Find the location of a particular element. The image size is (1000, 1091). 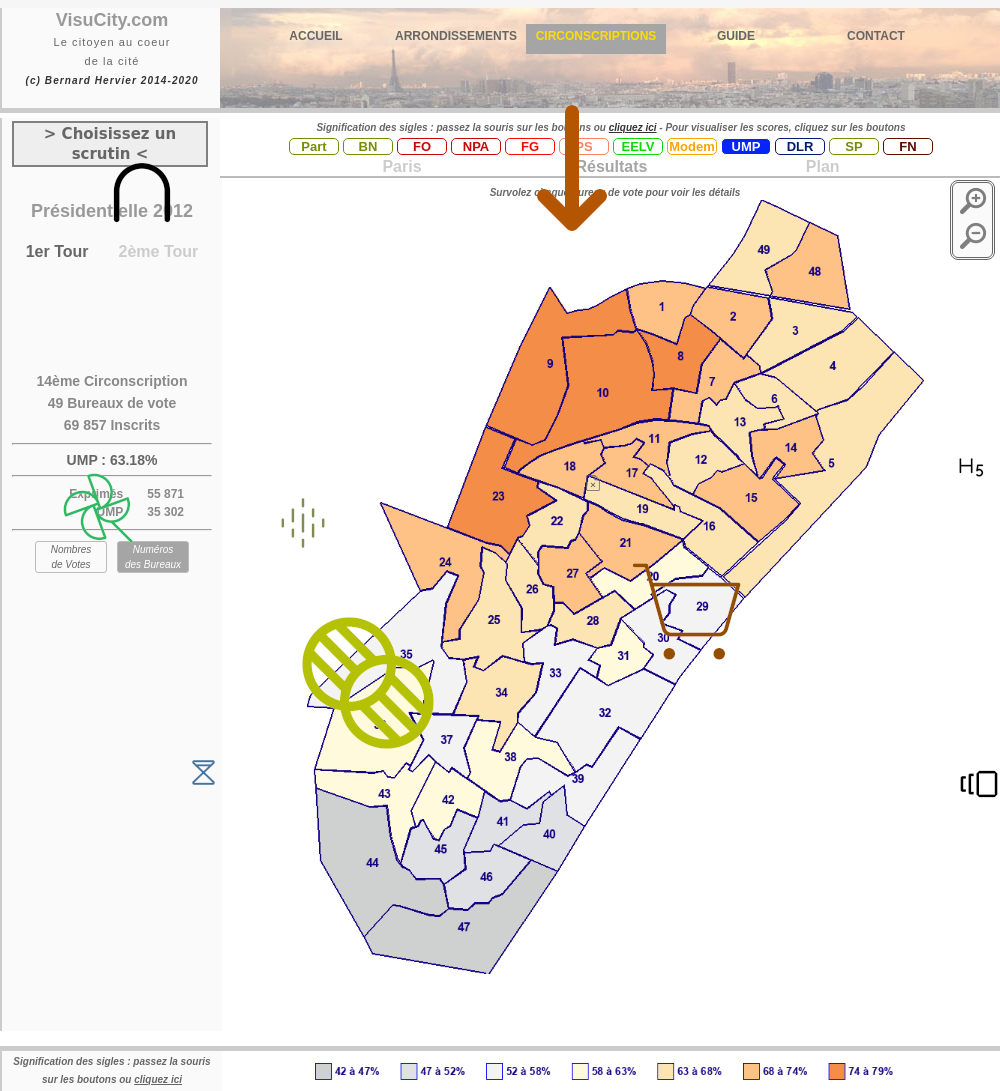

timer with significant time remaining is located at coordinates (203, 772).